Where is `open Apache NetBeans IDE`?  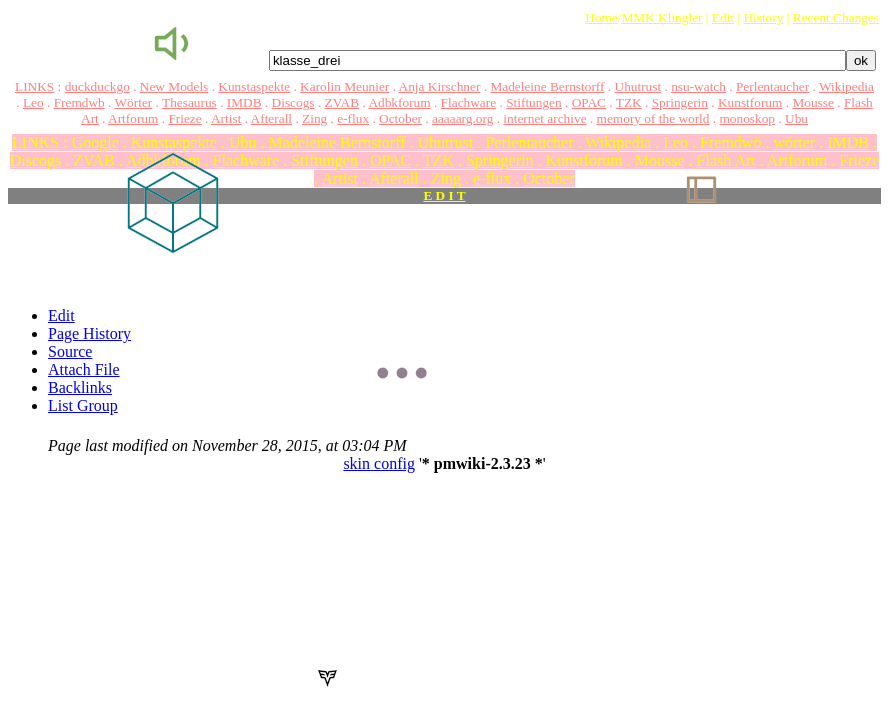
open Apache NetBeans IDE is located at coordinates (173, 203).